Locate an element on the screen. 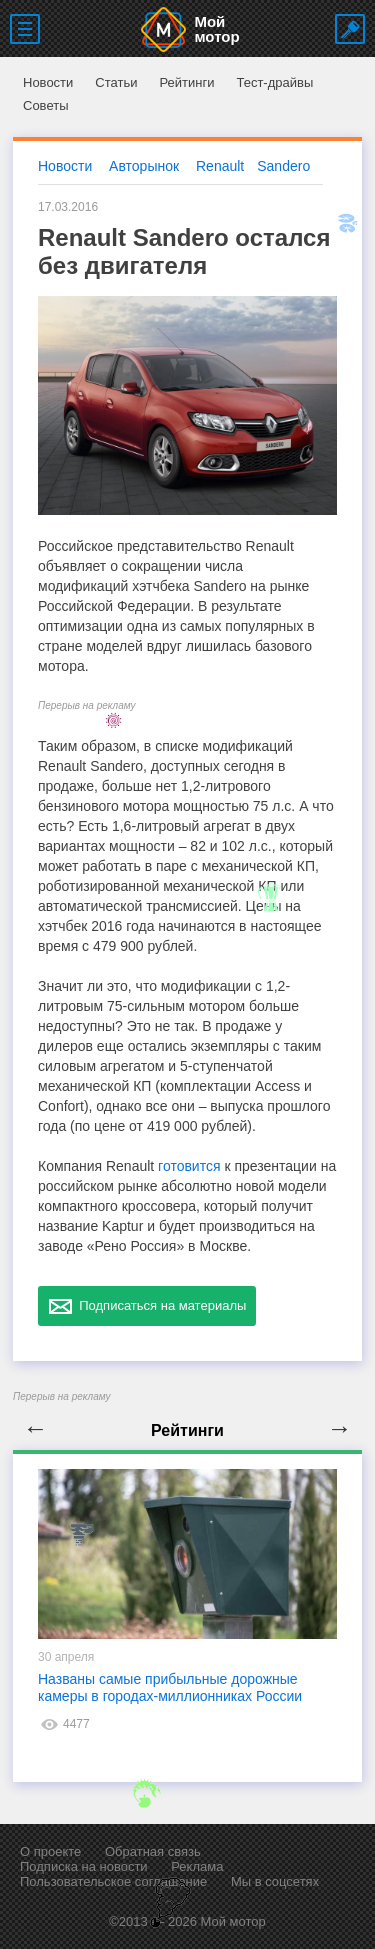 Image resolution: width=375 pixels, height=1949 pixels. decorative nature or pond-themed game element is located at coordinates (347, 223).